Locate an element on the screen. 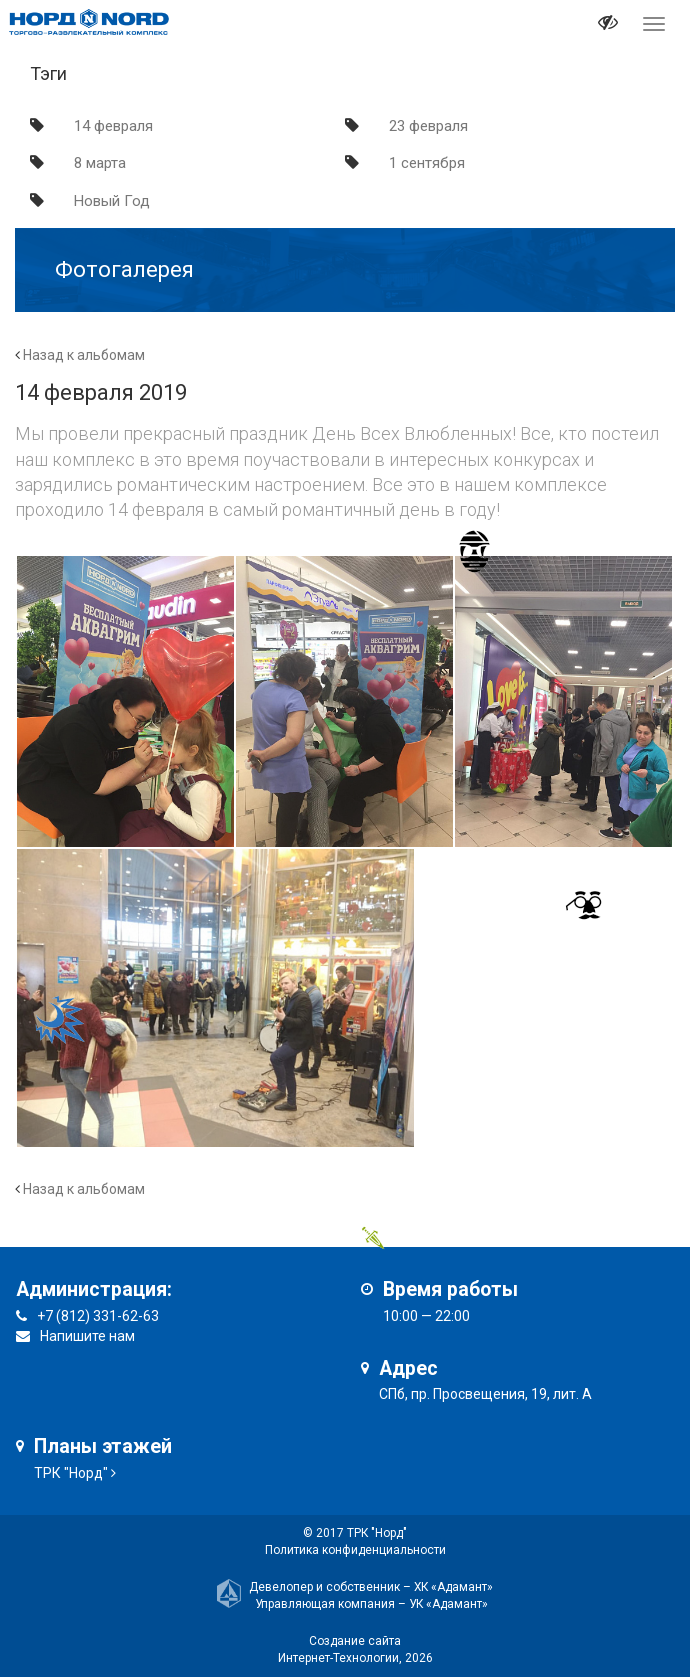 The width and height of the screenshot is (690, 1677). access prank or joke features is located at coordinates (583, 904).